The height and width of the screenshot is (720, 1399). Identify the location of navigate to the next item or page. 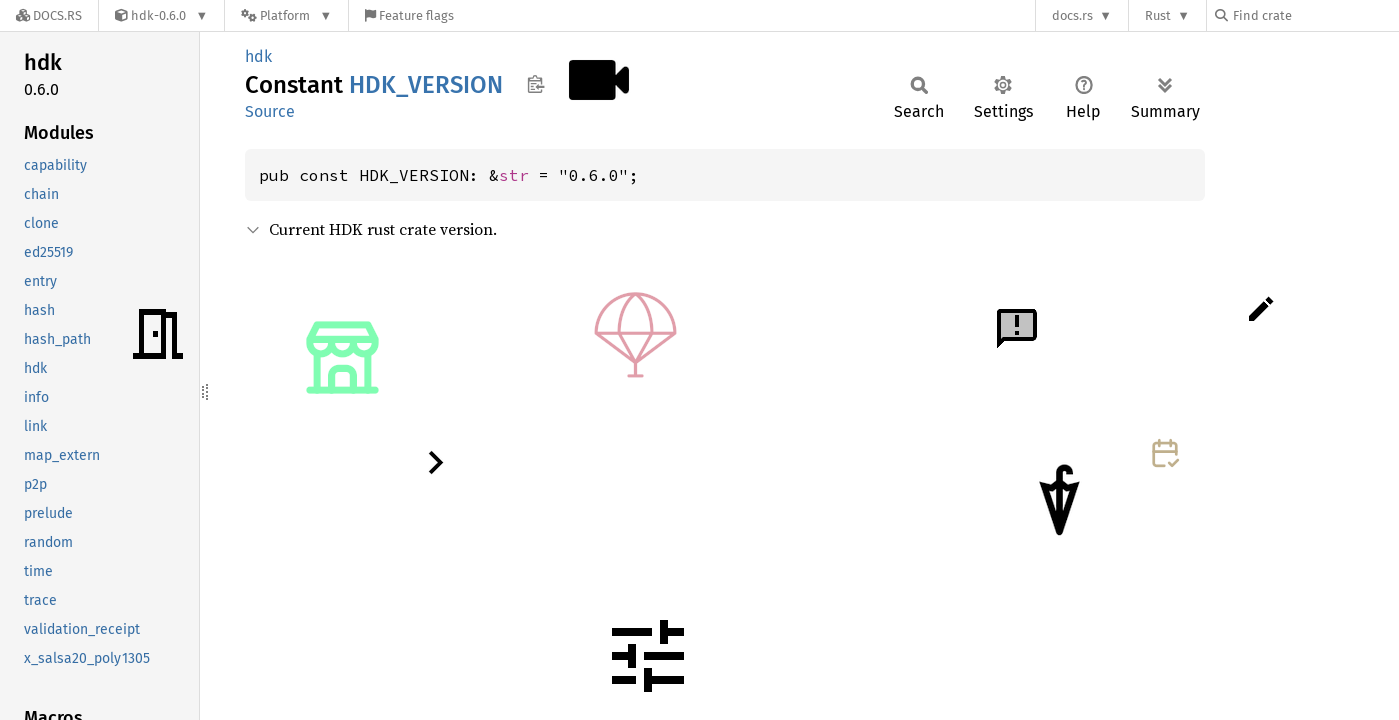
(435, 462).